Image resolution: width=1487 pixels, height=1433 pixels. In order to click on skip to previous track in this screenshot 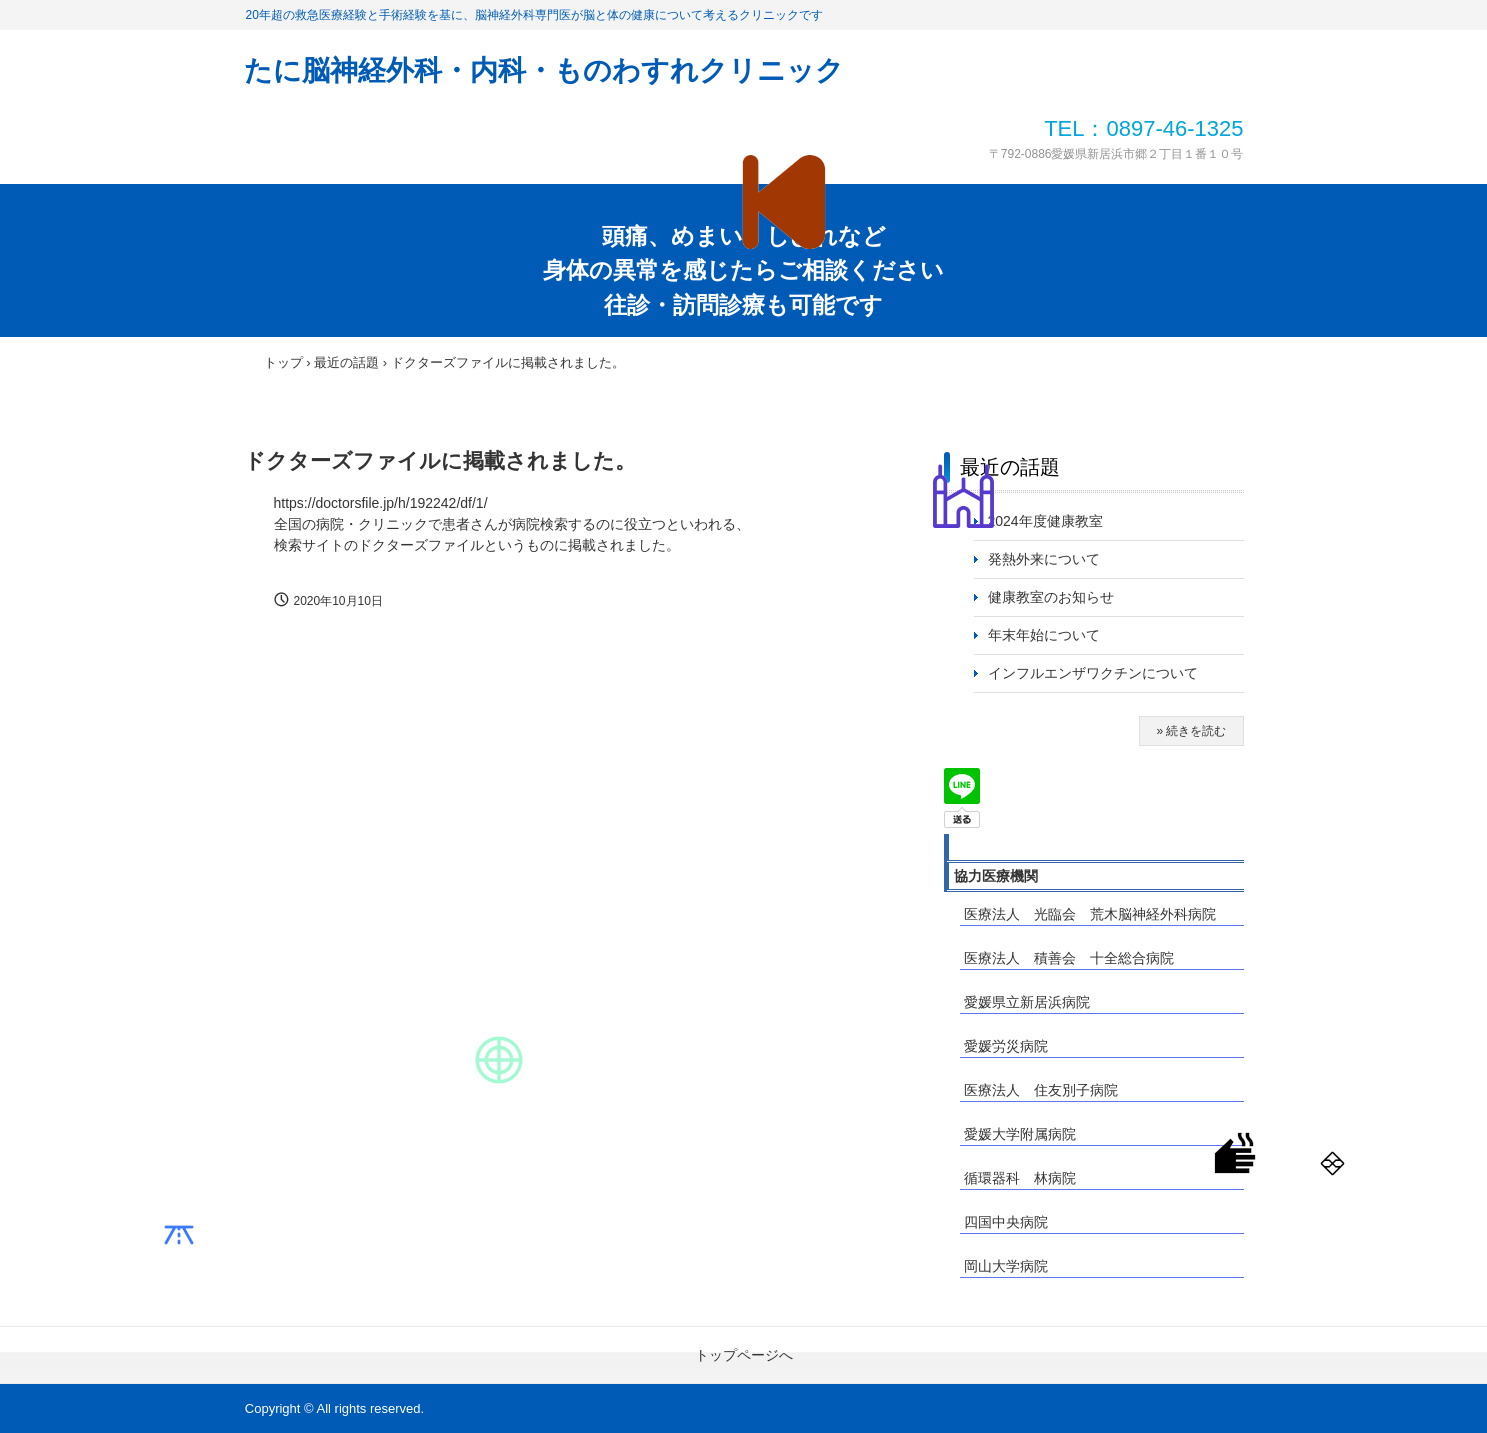, I will do `click(782, 202)`.